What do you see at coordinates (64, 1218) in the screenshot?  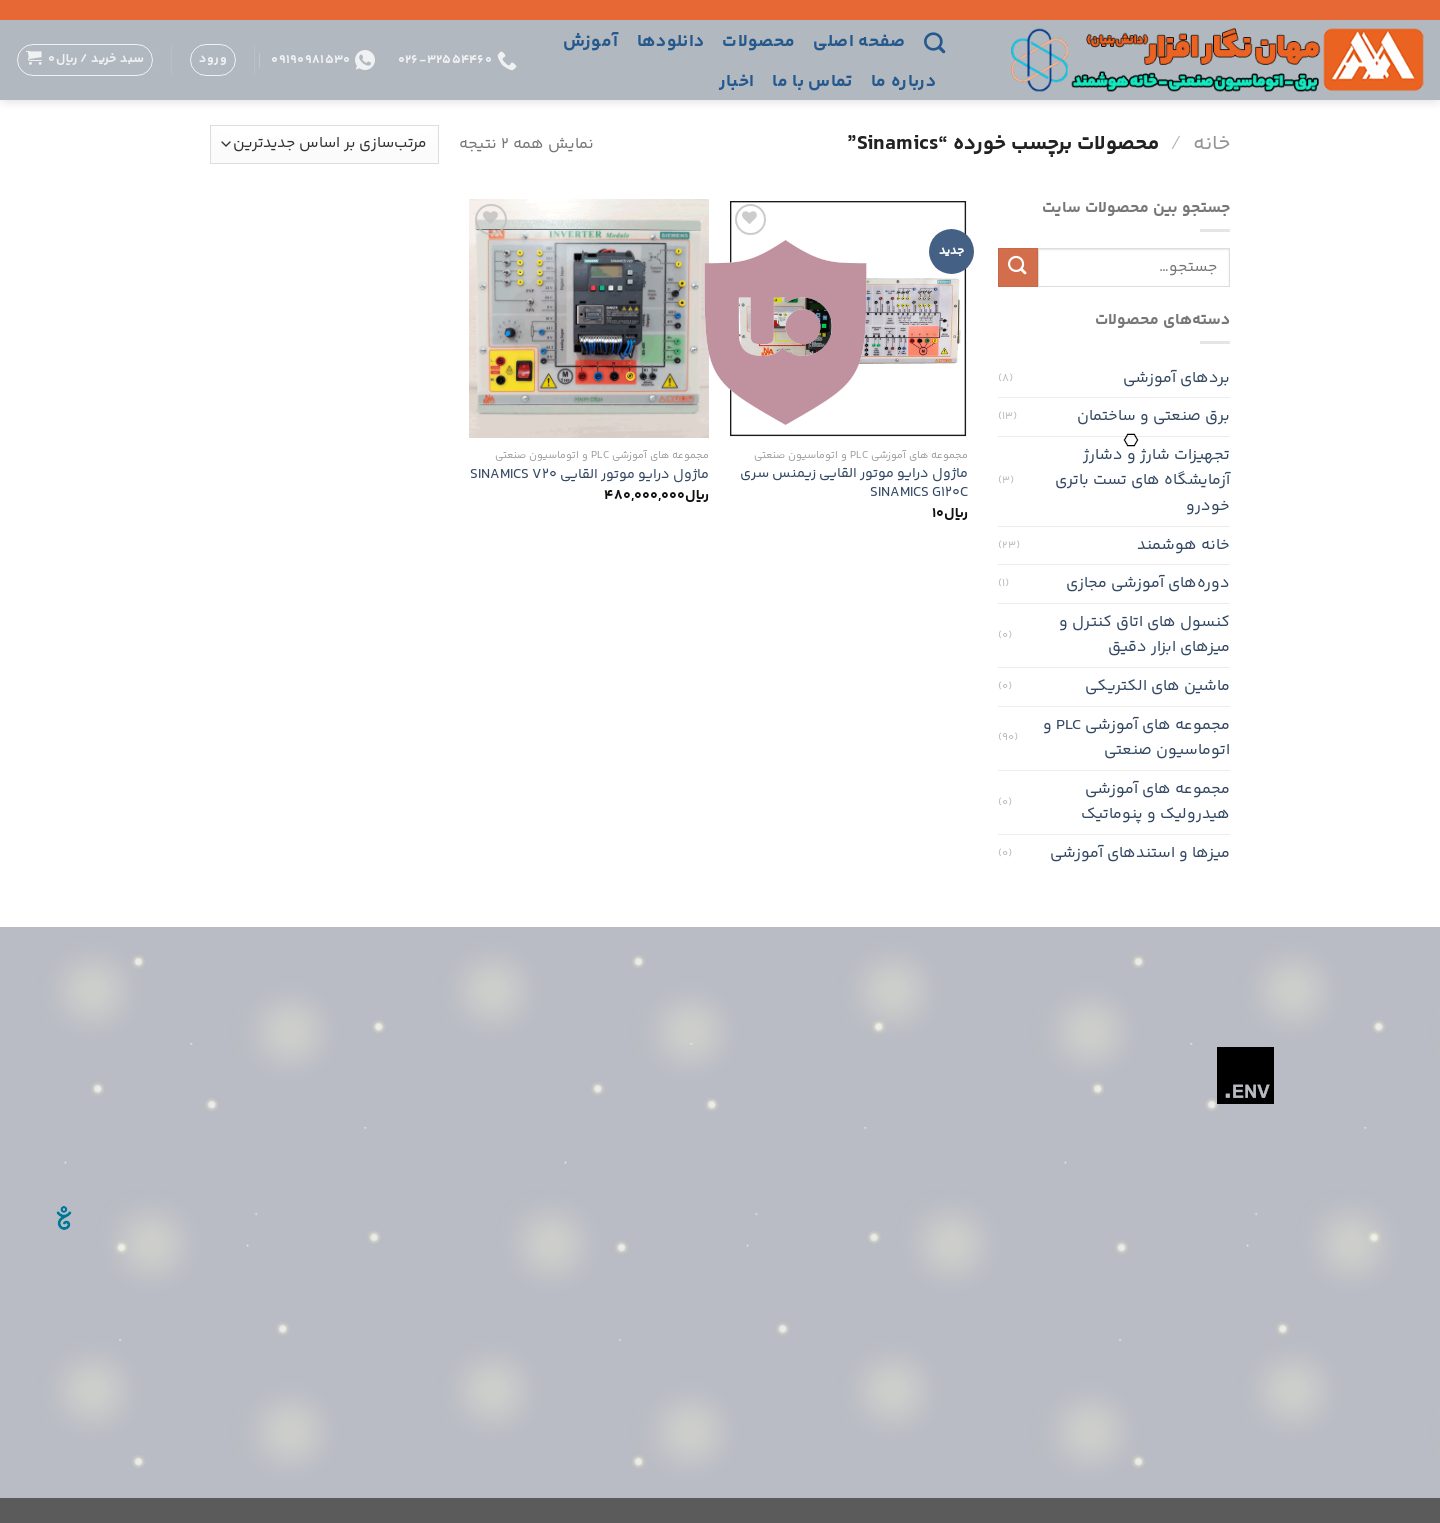 I see `link to Gandi domain registrar services` at bounding box center [64, 1218].